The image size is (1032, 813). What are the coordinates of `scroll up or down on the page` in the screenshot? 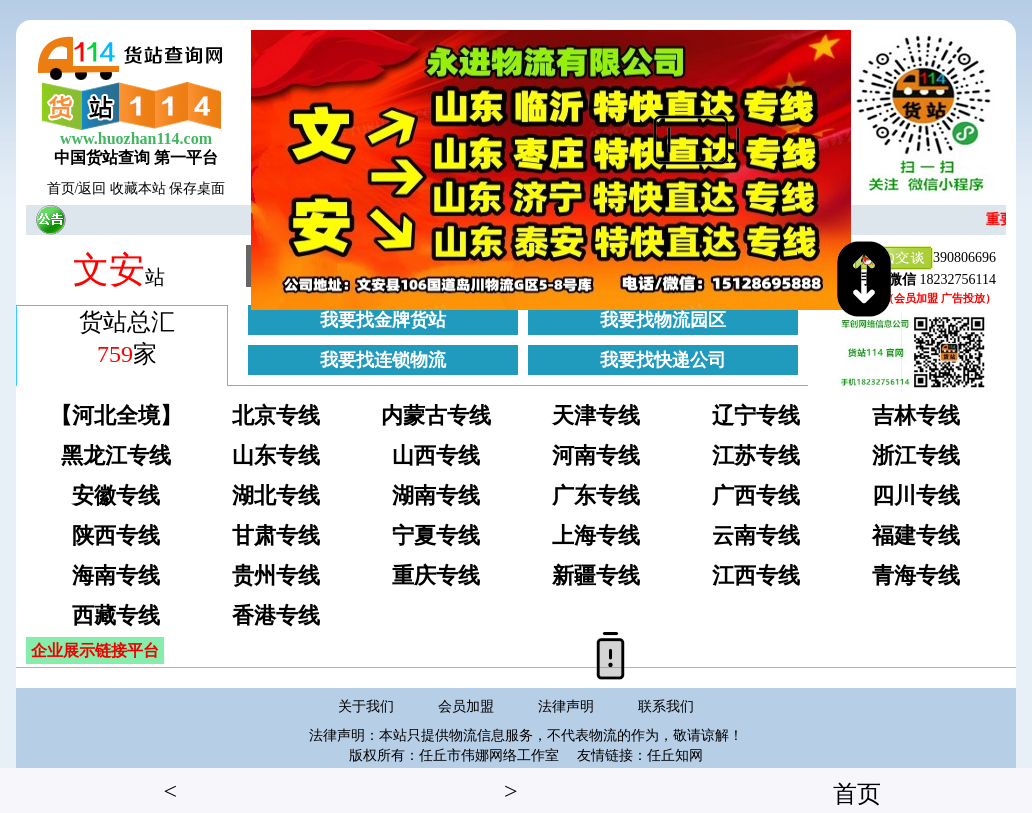 It's located at (864, 279).